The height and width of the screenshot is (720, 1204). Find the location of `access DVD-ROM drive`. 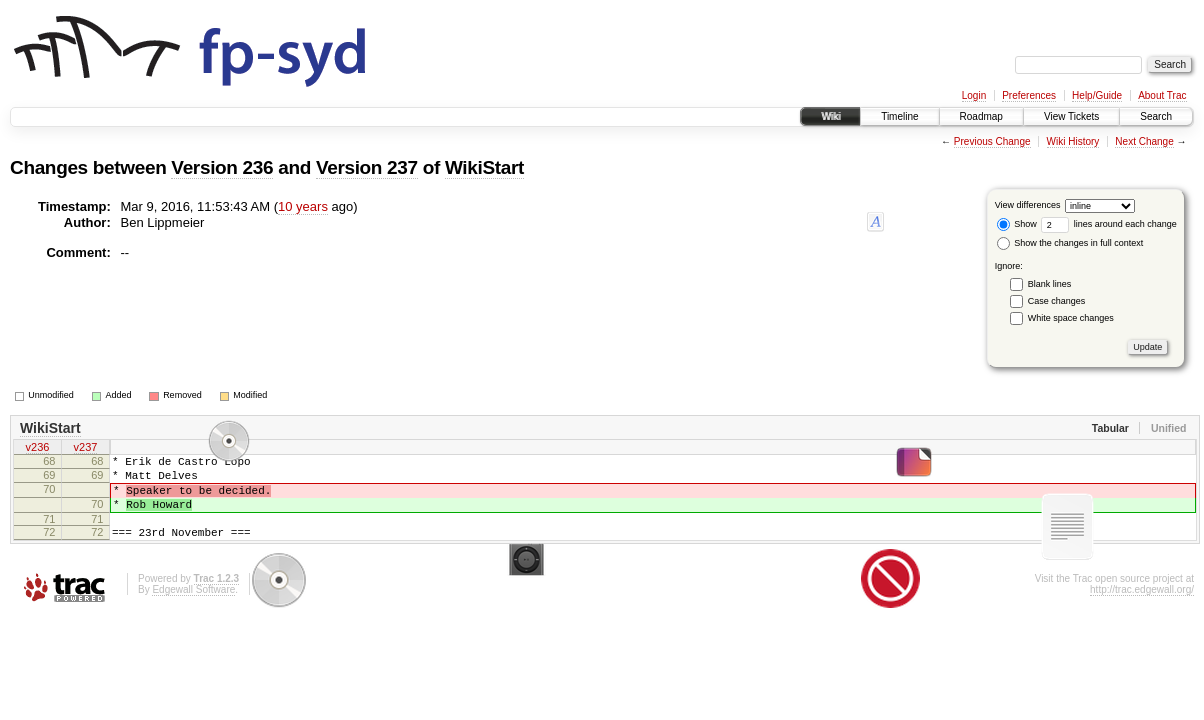

access DVD-ROM drive is located at coordinates (279, 580).